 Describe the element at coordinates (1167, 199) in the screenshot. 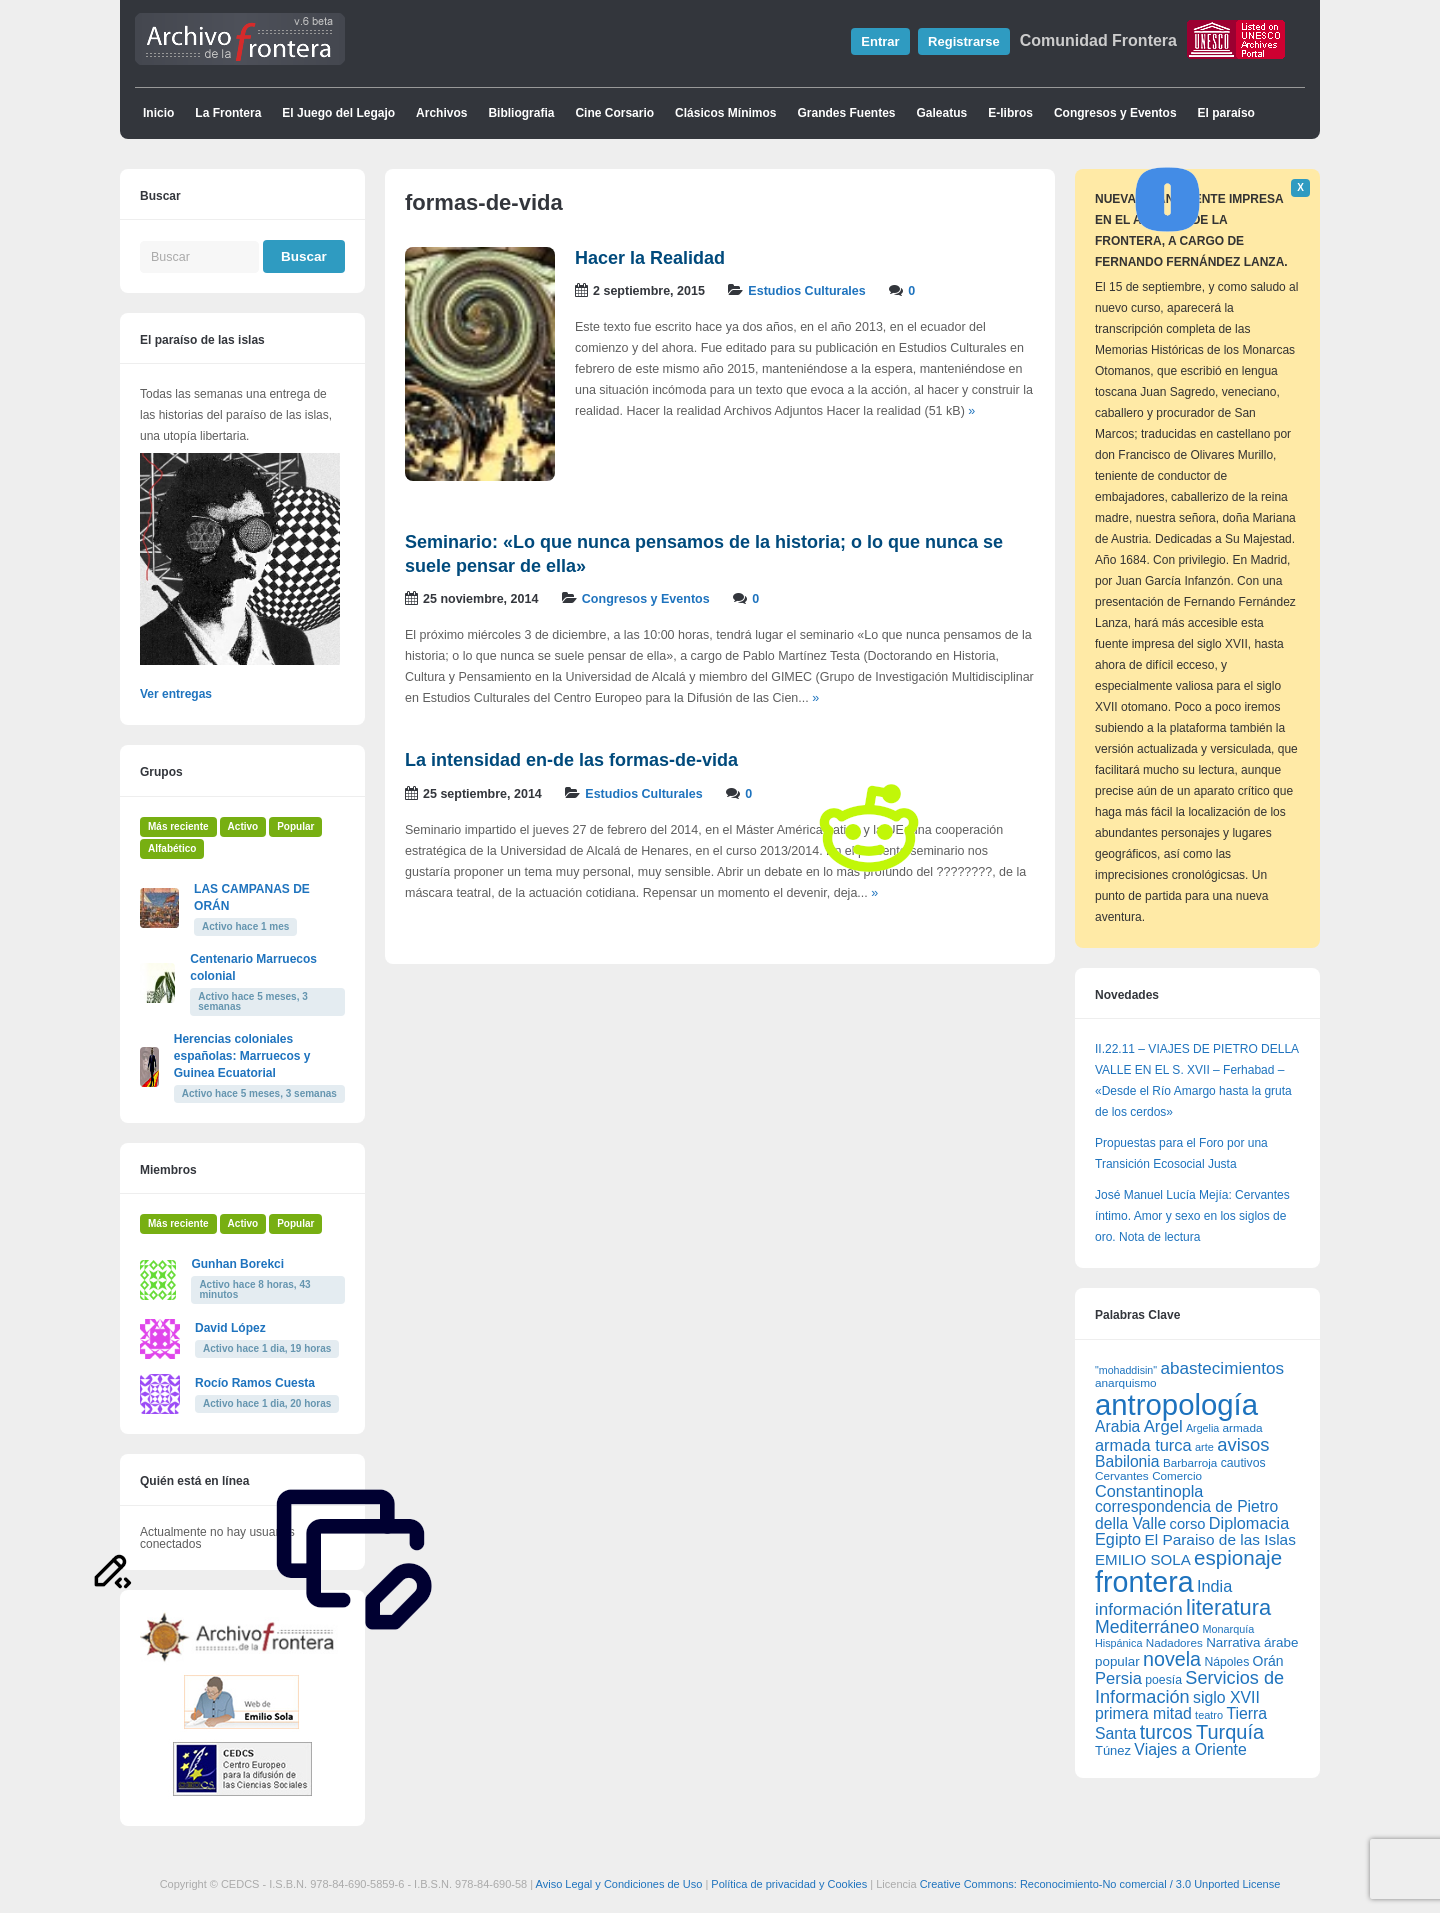

I see `view more information` at that location.